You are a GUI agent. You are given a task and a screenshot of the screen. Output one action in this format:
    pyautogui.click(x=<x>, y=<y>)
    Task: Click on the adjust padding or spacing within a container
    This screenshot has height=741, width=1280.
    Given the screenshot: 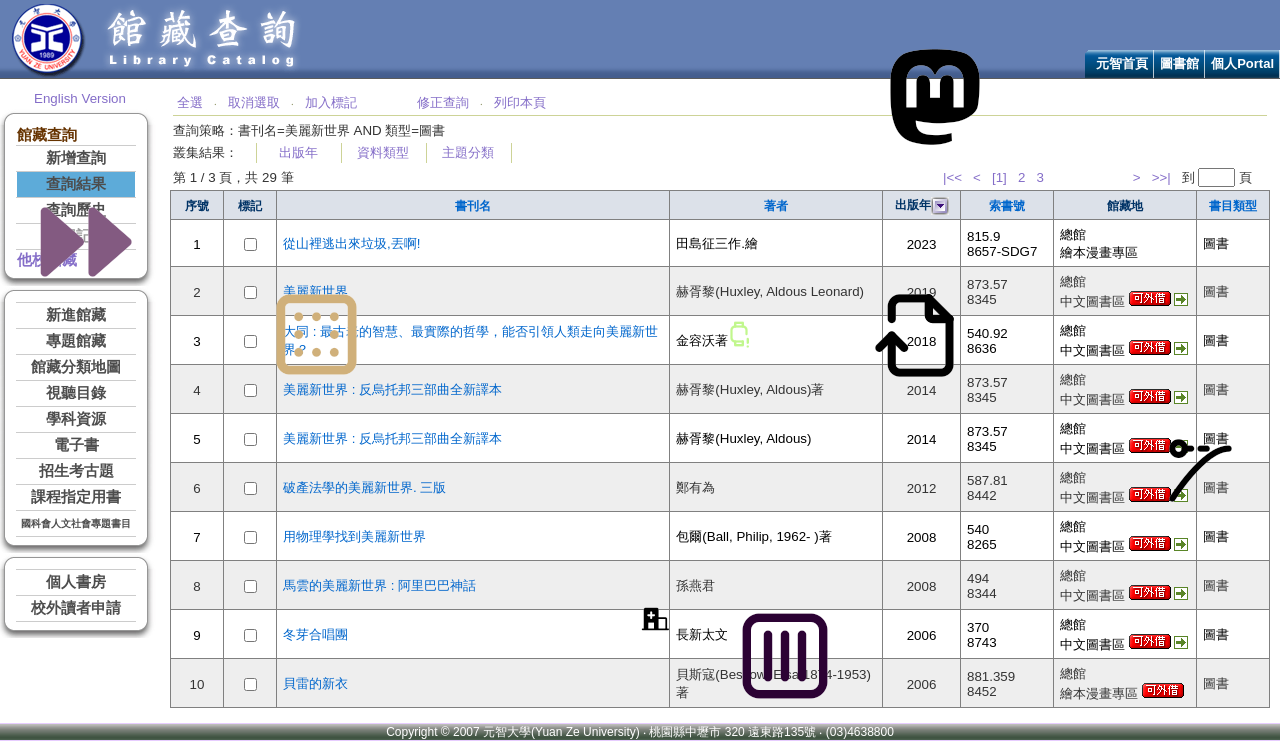 What is the action you would take?
    pyautogui.click(x=316, y=334)
    